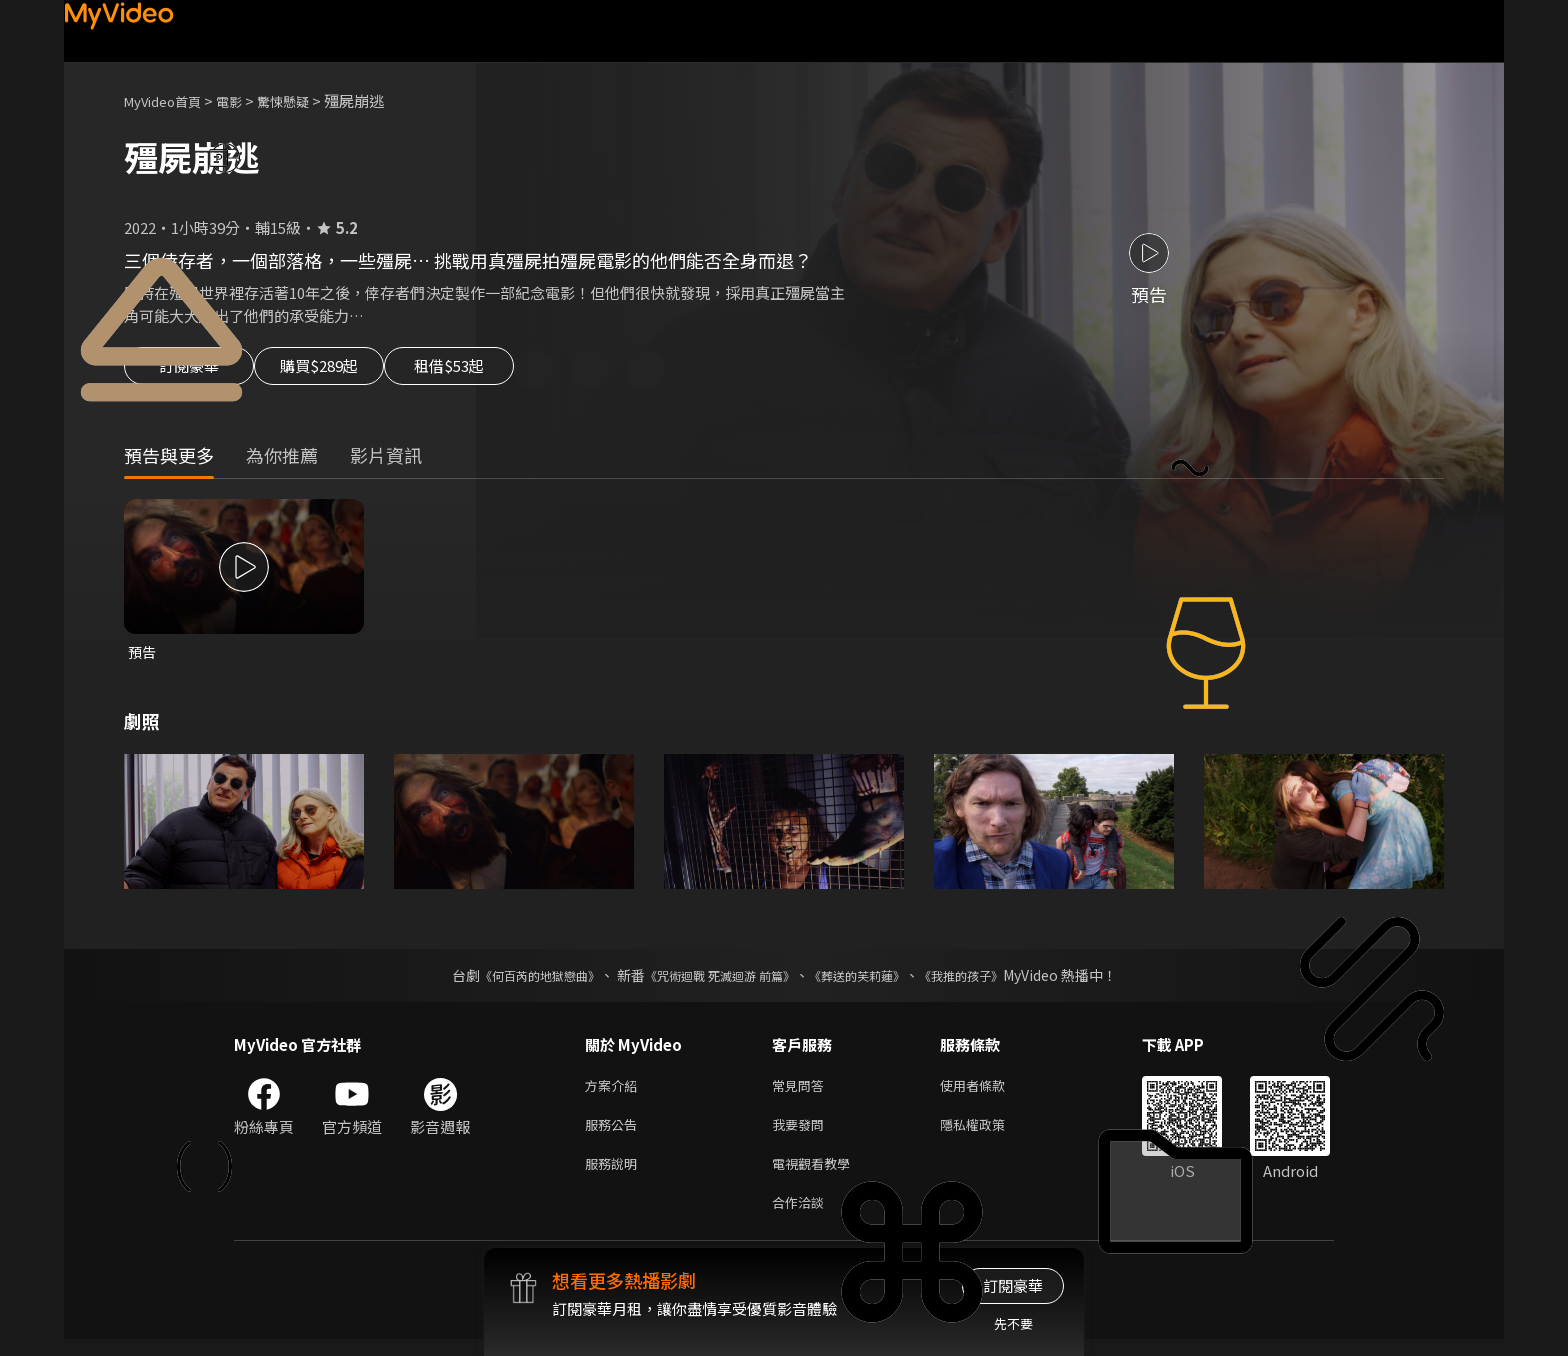 Image resolution: width=1568 pixels, height=1356 pixels. Describe the element at coordinates (912, 1252) in the screenshot. I see `access keyboard shortcuts` at that location.